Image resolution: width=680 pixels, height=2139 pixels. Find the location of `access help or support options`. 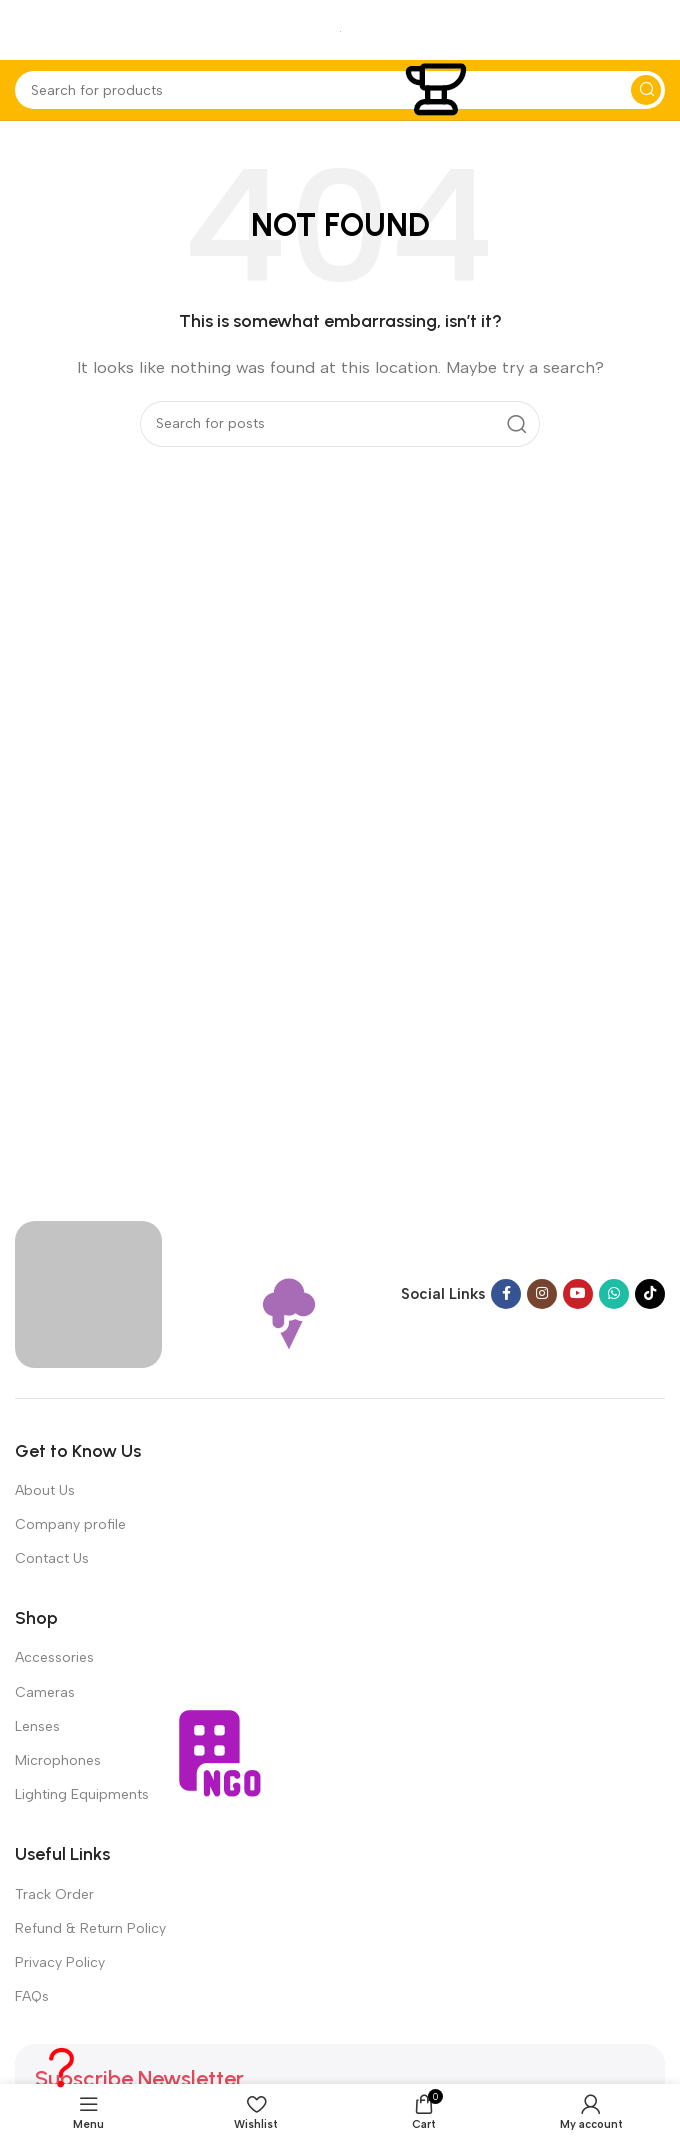

access help or support options is located at coordinates (61, 2068).